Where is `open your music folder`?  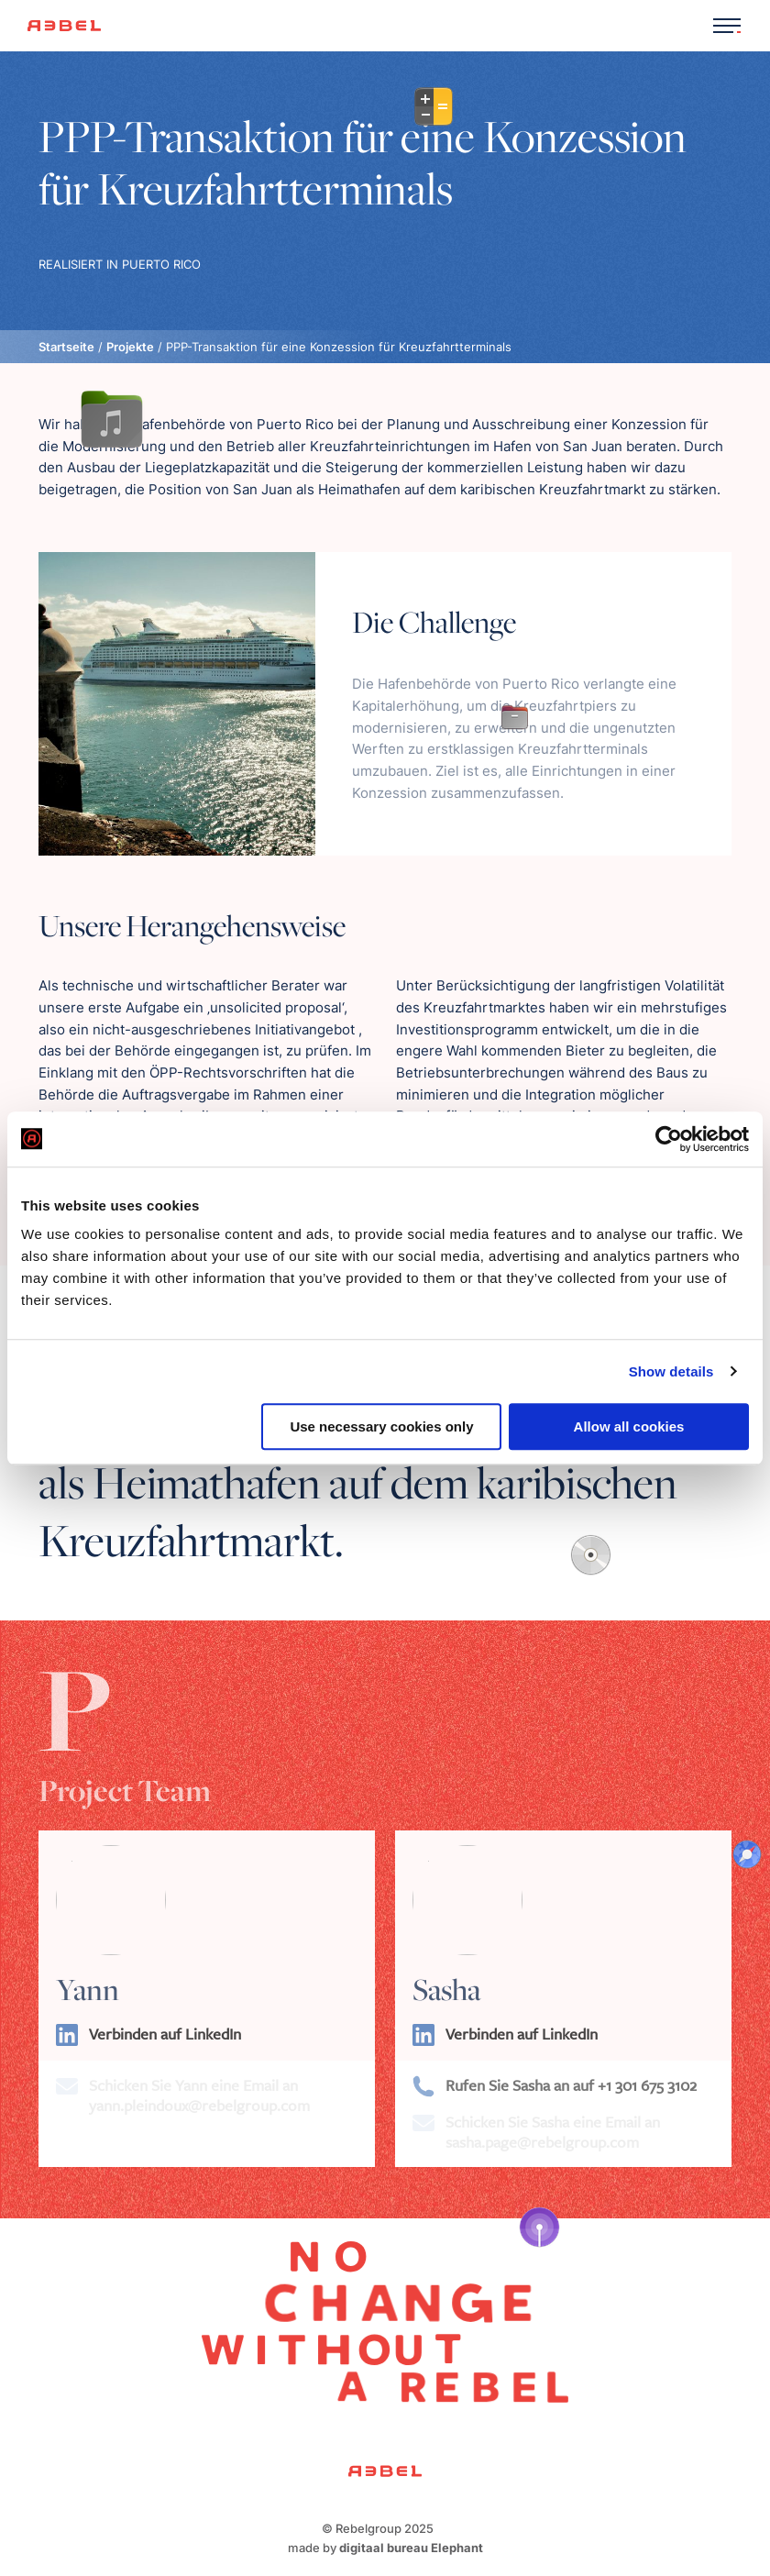 open your music folder is located at coordinates (112, 419).